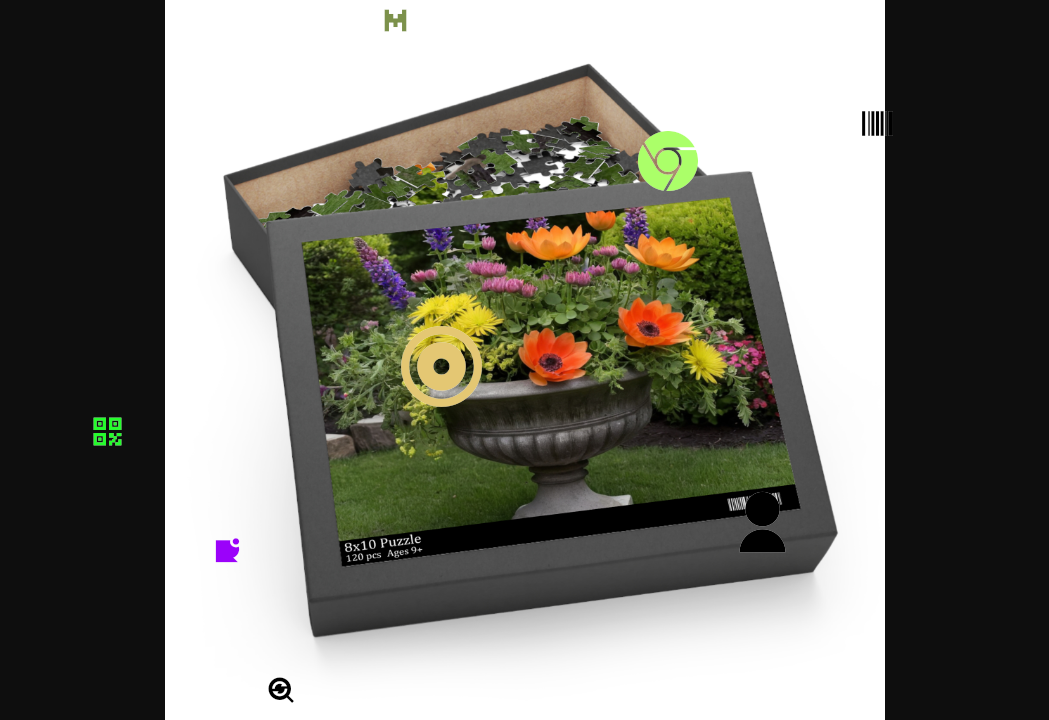 The image size is (1049, 720). I want to click on view your profile, so click(762, 523).